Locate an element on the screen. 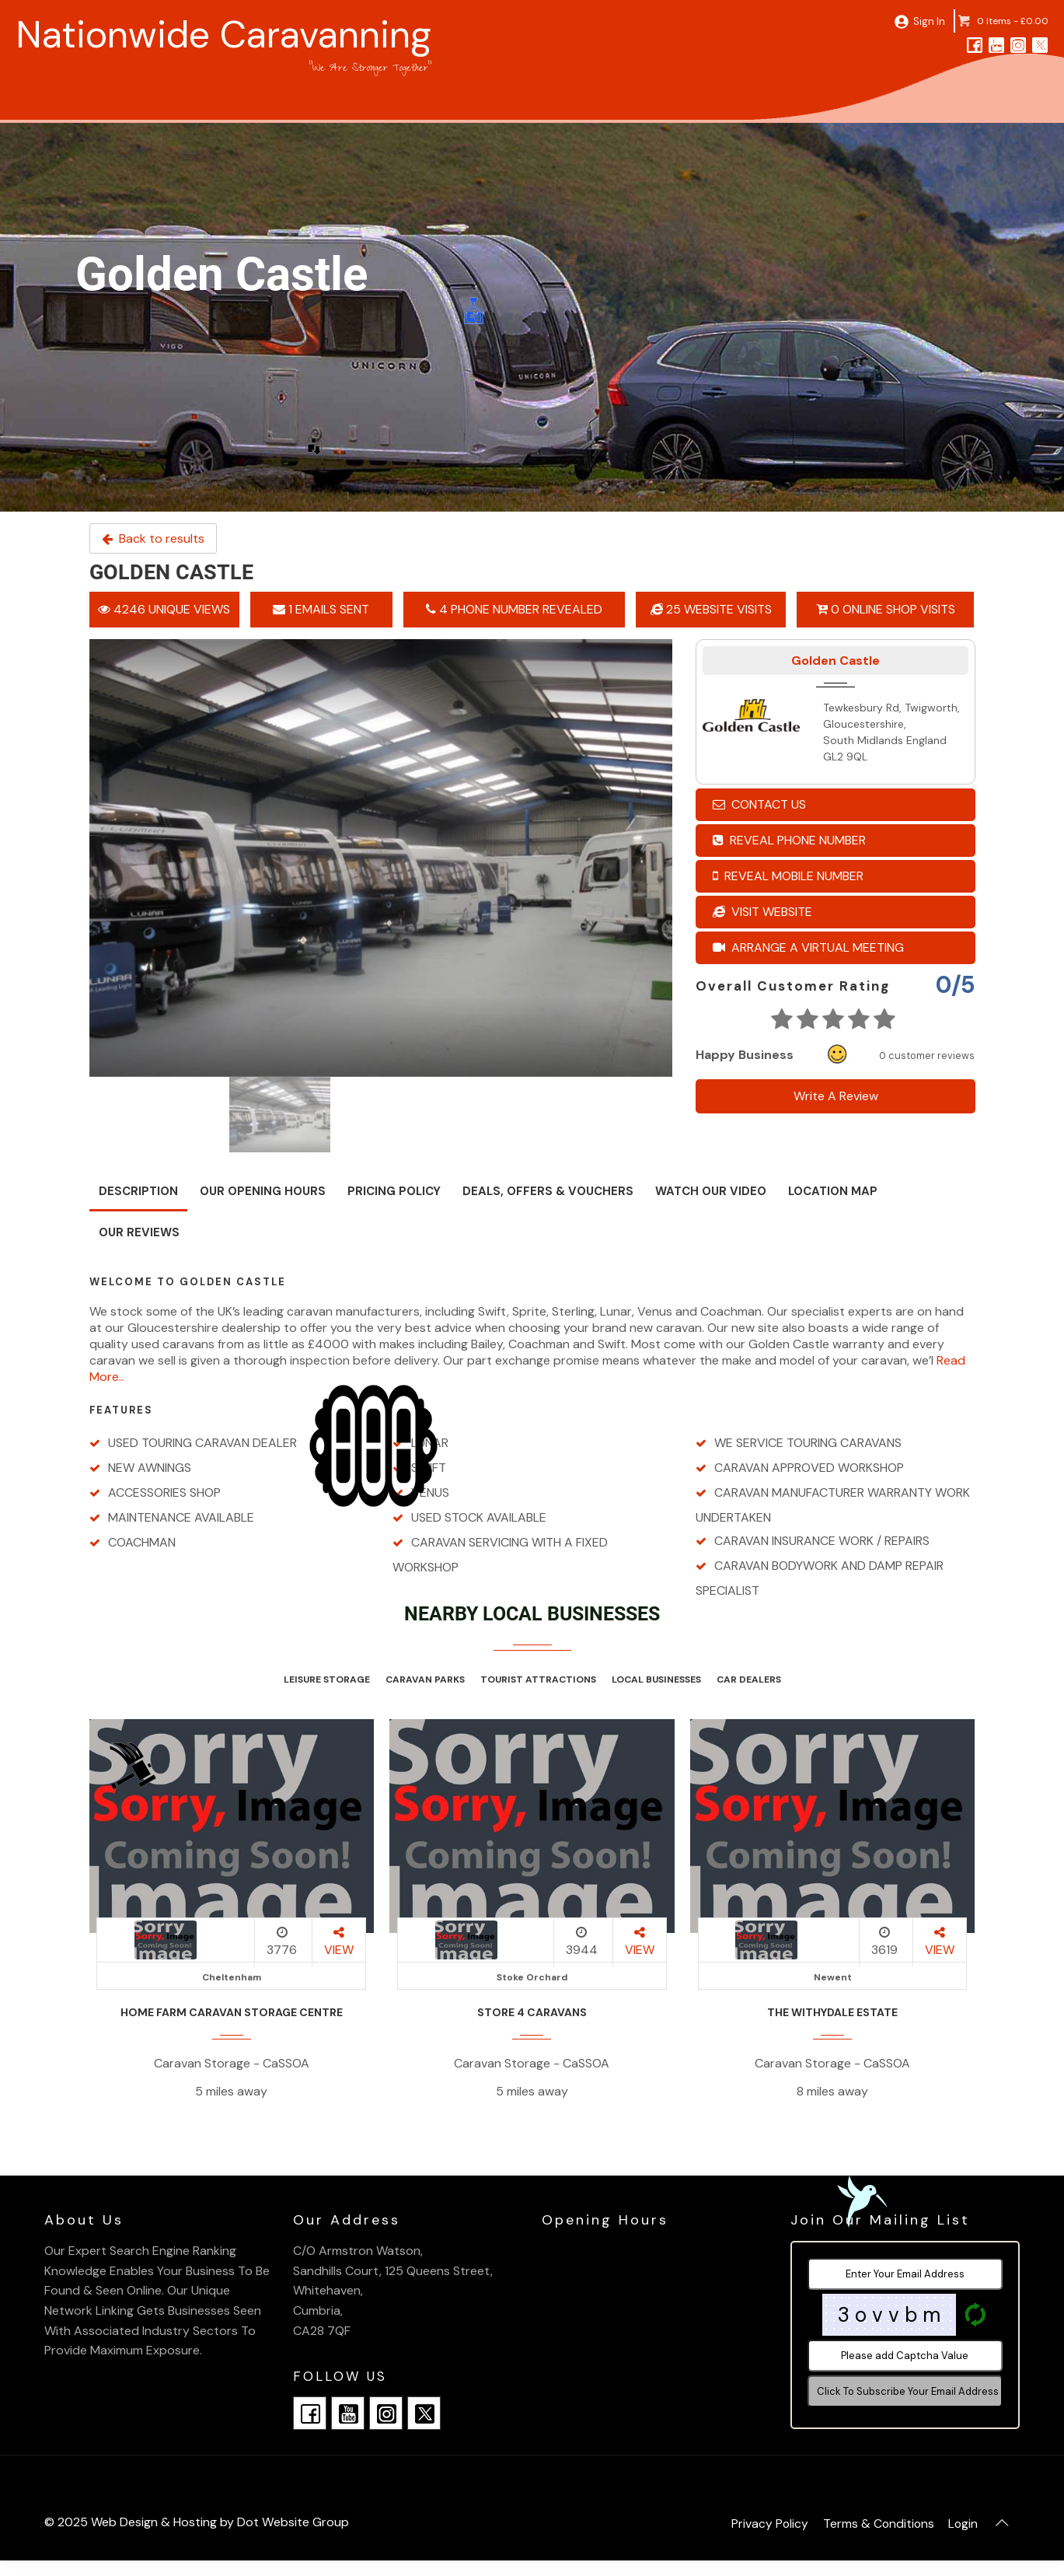 This screenshot has height=2576, width=1064. load a saved game or file is located at coordinates (313, 446).